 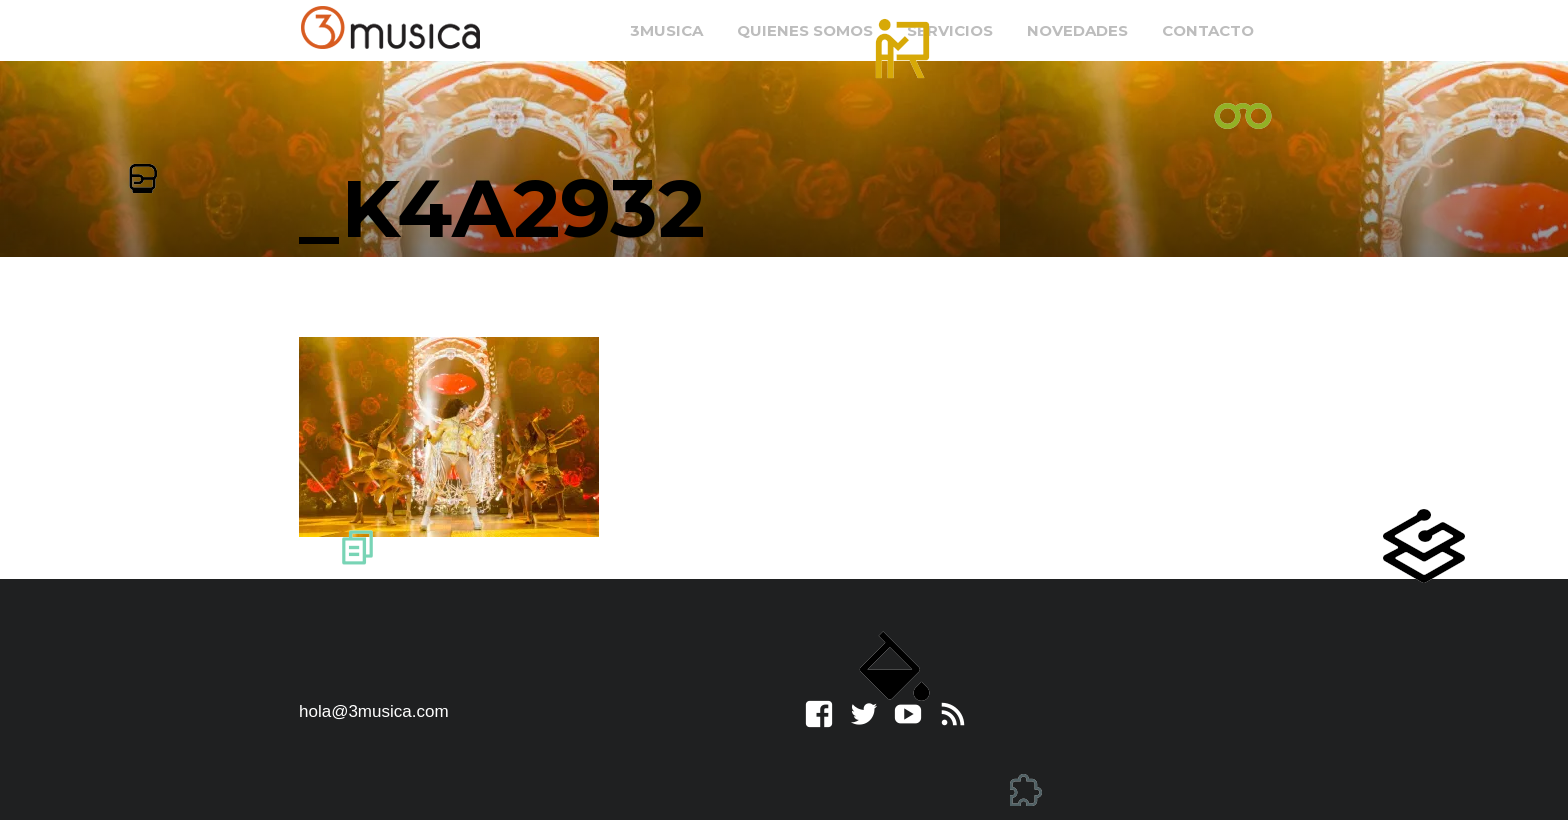 I want to click on open Traefik Proxy dashboard, so click(x=1424, y=546).